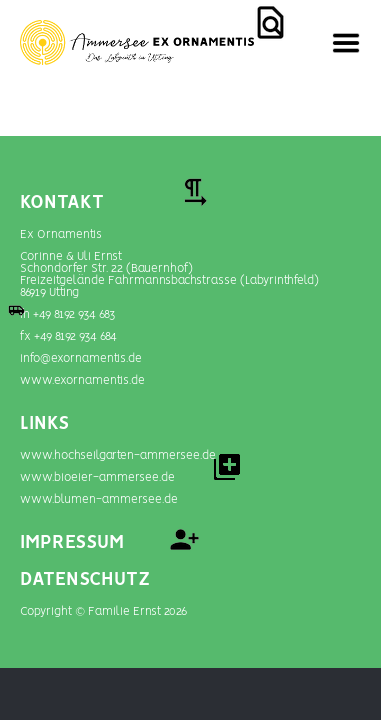  I want to click on set text direction to left-to-right, so click(194, 192).